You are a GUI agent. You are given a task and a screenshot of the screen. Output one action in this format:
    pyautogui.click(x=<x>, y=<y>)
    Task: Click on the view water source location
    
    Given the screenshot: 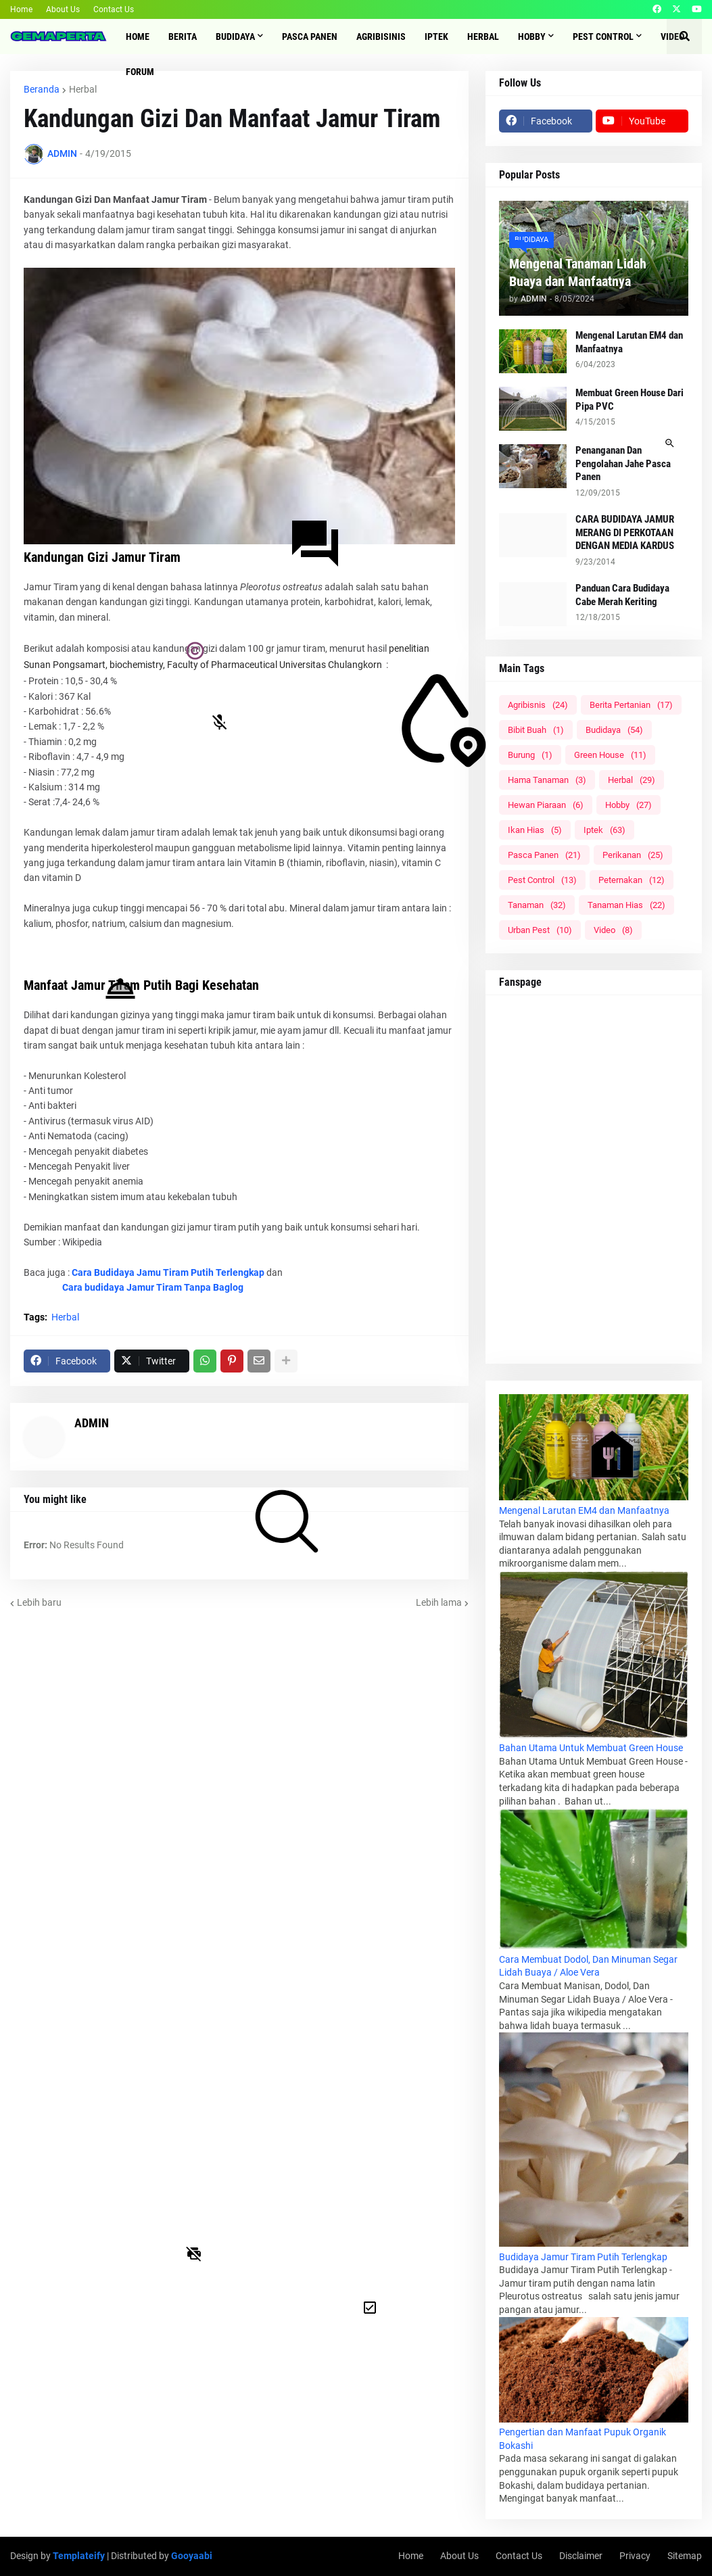 What is the action you would take?
    pyautogui.click(x=437, y=718)
    